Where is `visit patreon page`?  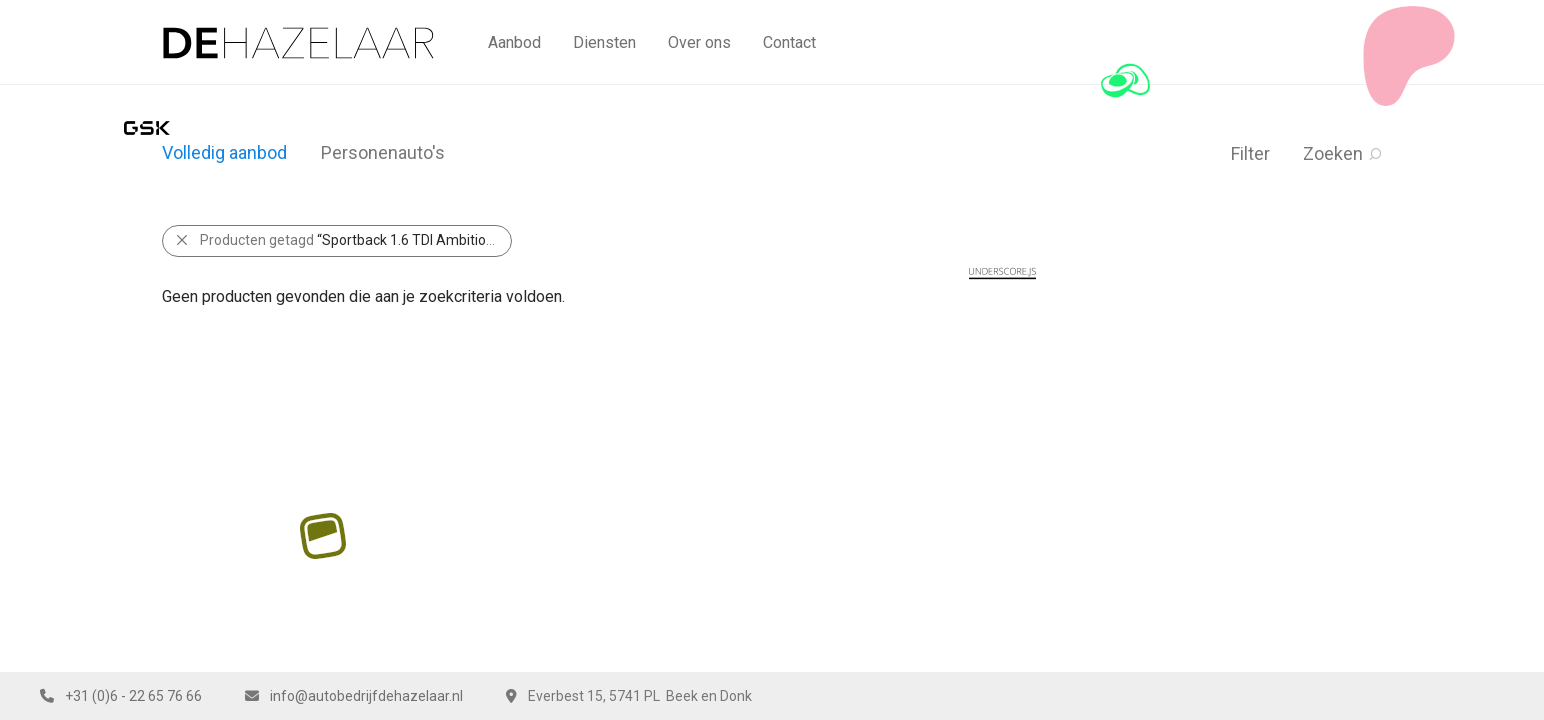 visit patreon page is located at coordinates (1409, 56).